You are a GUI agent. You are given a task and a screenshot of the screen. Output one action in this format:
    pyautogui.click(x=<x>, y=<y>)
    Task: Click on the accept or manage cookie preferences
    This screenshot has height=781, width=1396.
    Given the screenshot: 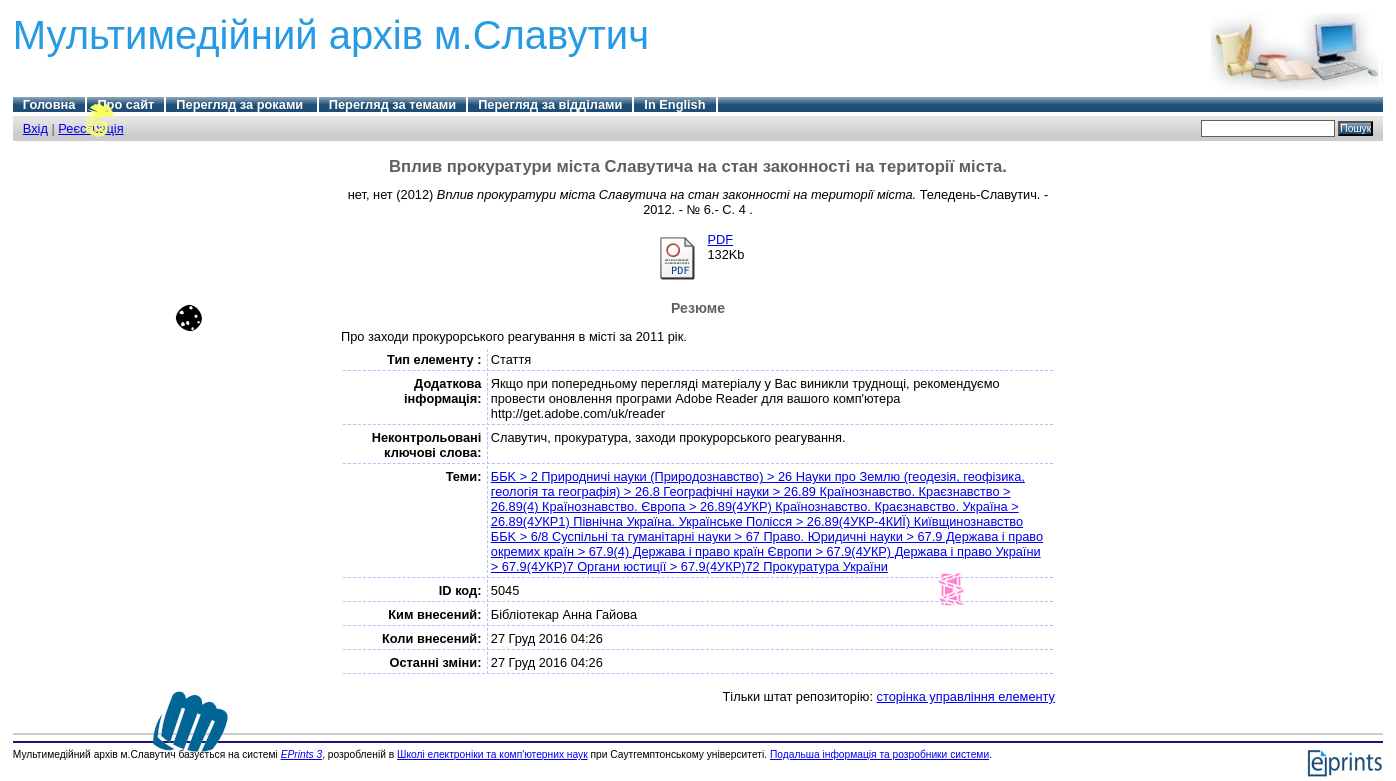 What is the action you would take?
    pyautogui.click(x=189, y=318)
    